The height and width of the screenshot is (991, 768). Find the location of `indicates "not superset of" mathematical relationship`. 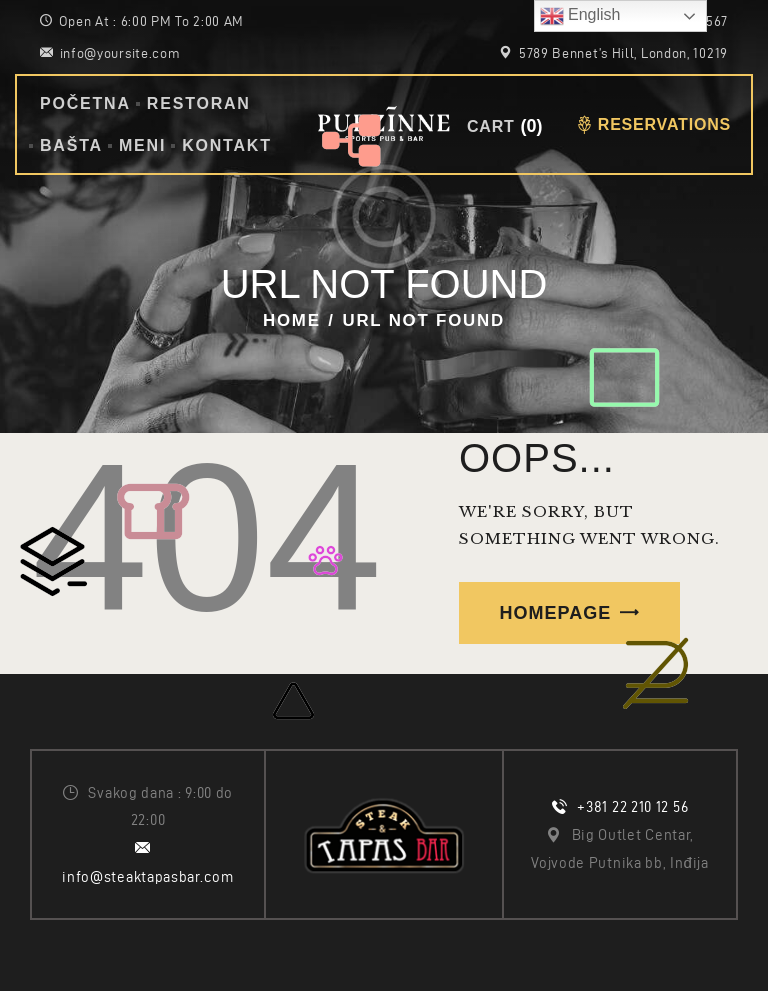

indicates "not superset of" mathematical relationship is located at coordinates (655, 673).